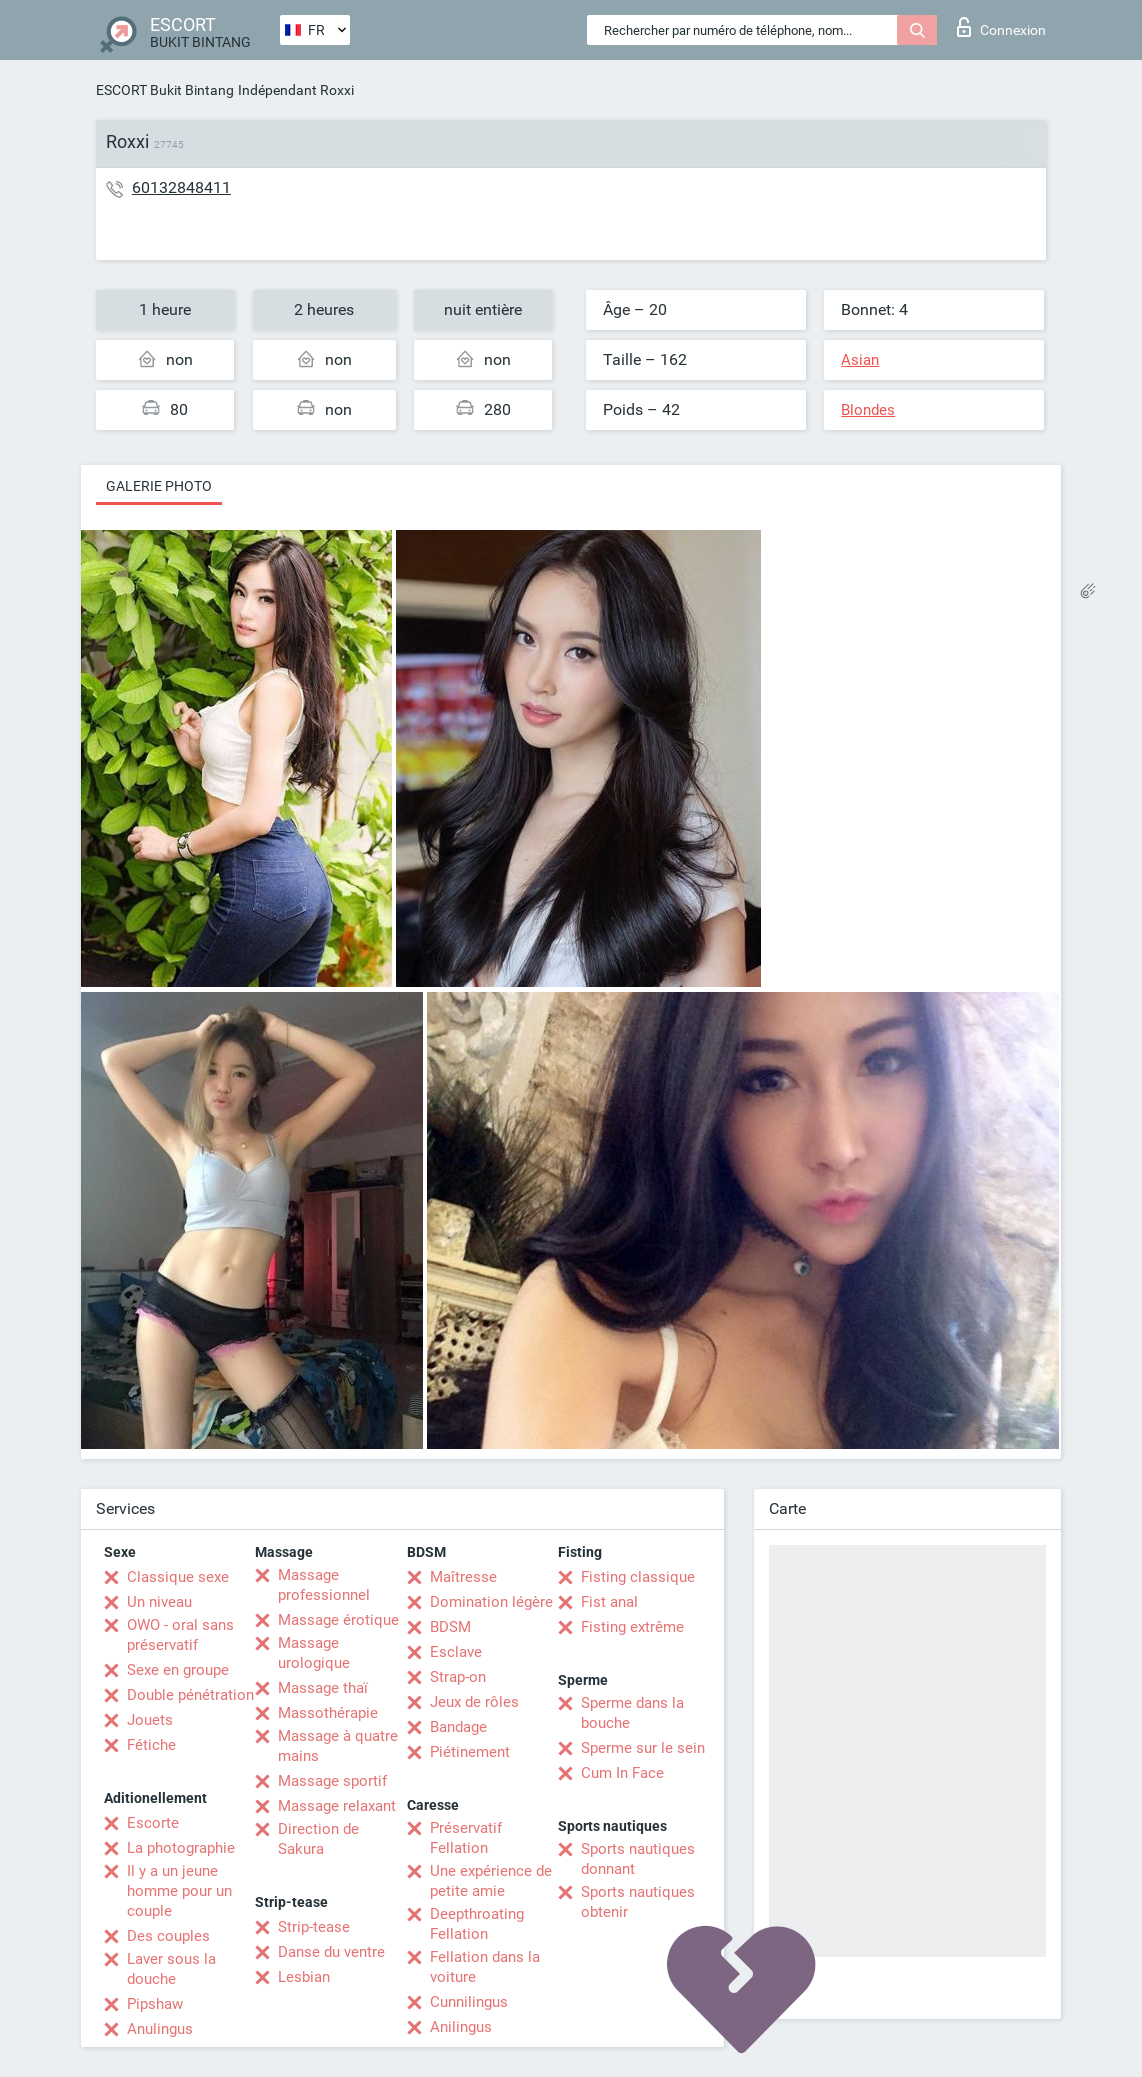 Image resolution: width=1142 pixels, height=2077 pixels. I want to click on unlike or remove from favorites, so click(741, 1984).